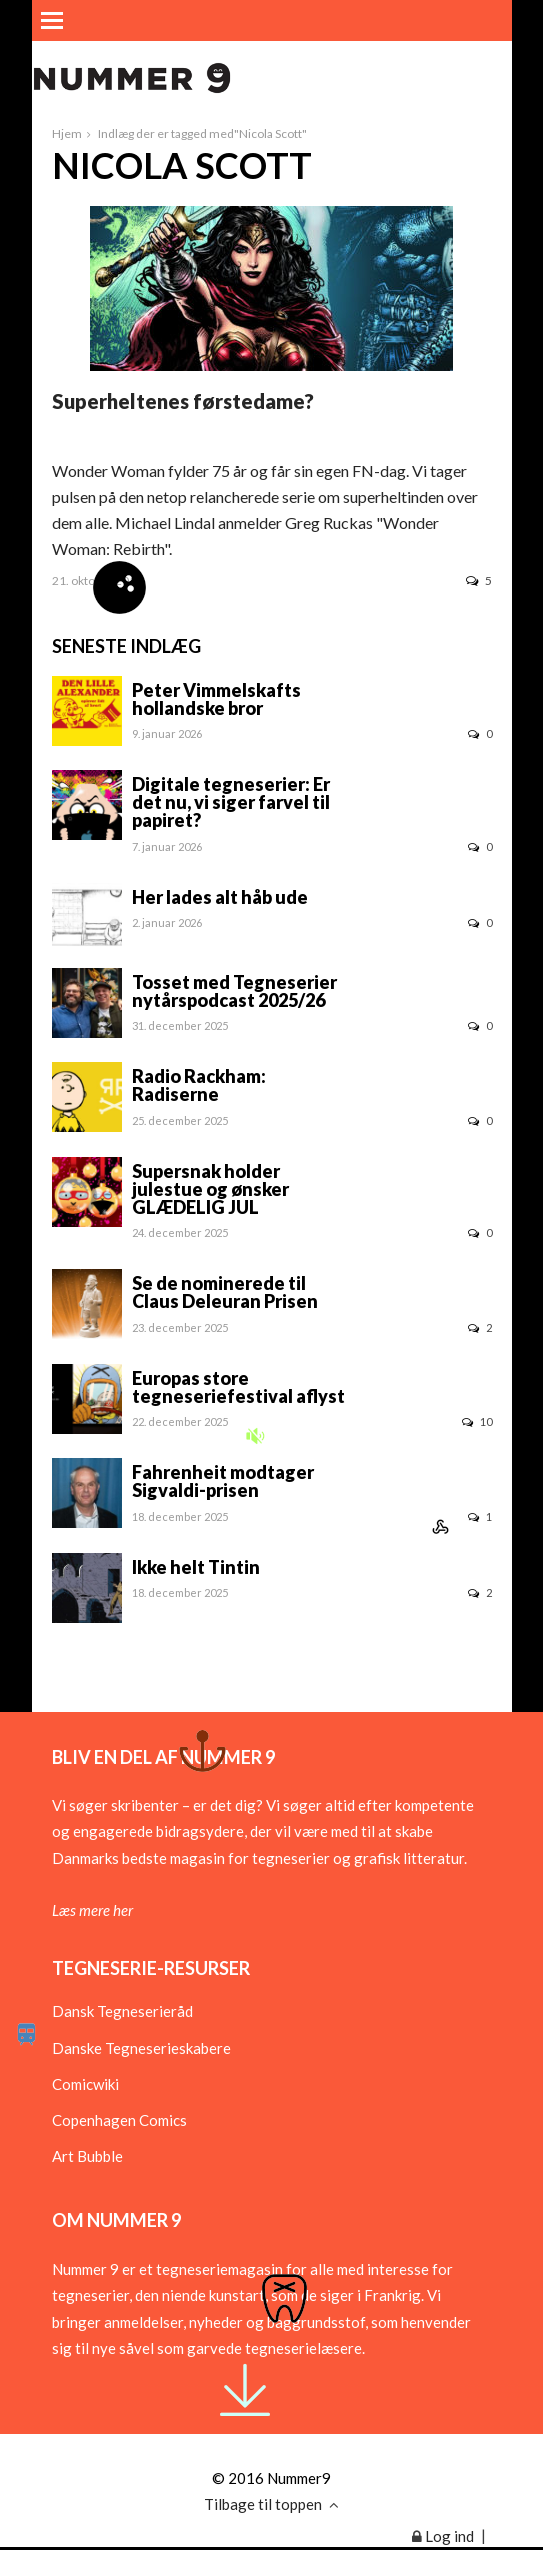 This screenshot has height=2550, width=543. What do you see at coordinates (255, 1436) in the screenshot?
I see `mute audio or sound` at bounding box center [255, 1436].